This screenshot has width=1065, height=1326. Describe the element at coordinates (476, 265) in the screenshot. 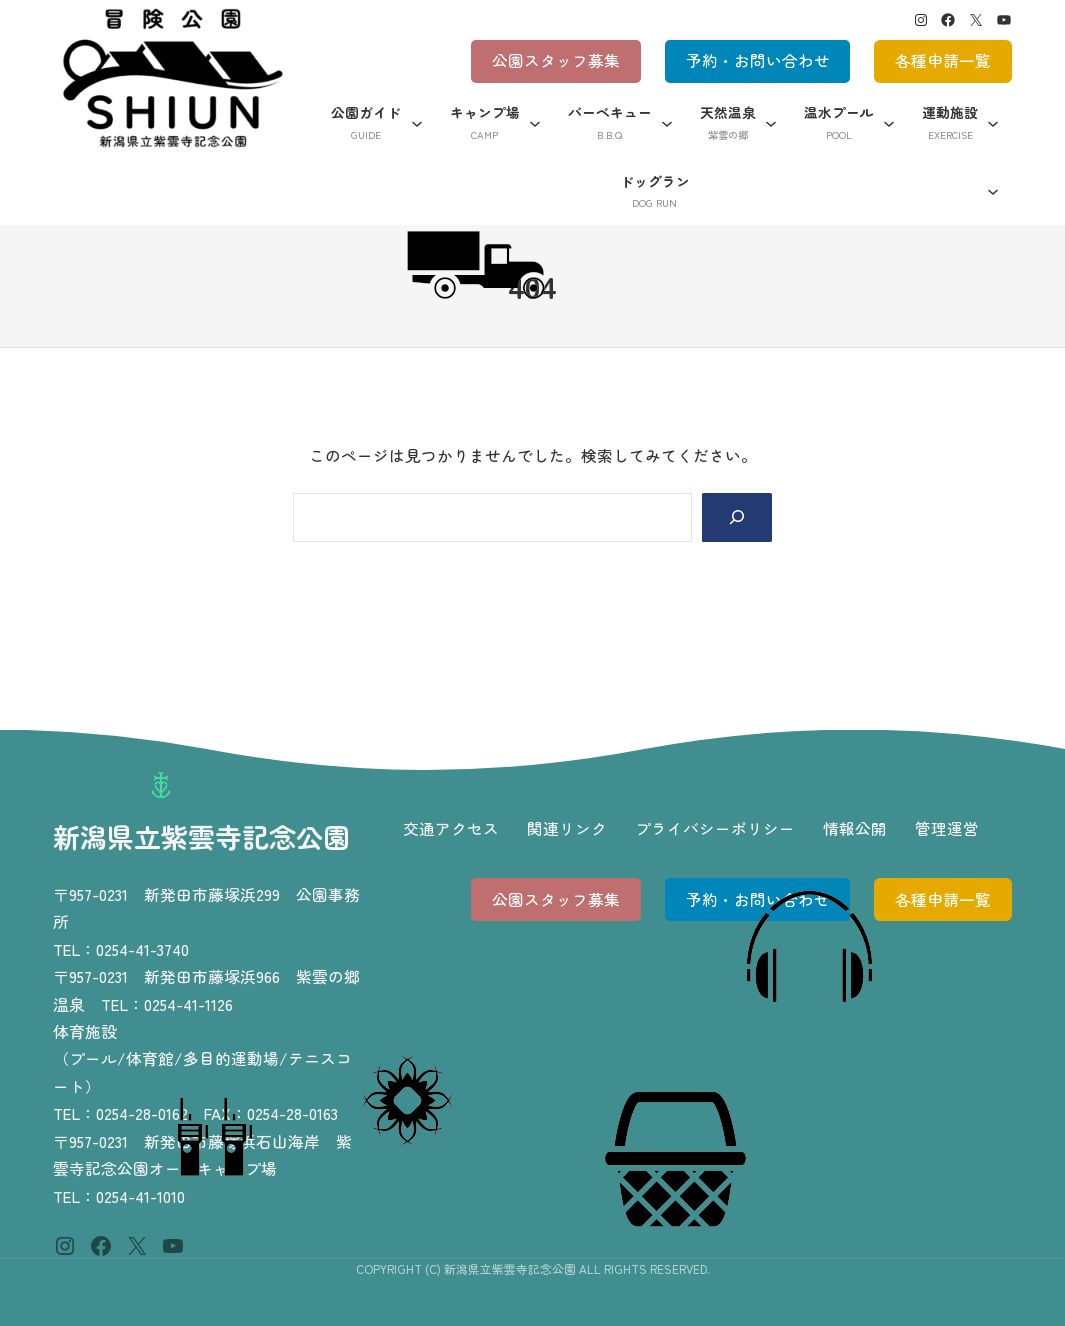

I see `indicates freight or cargo delivery` at that location.